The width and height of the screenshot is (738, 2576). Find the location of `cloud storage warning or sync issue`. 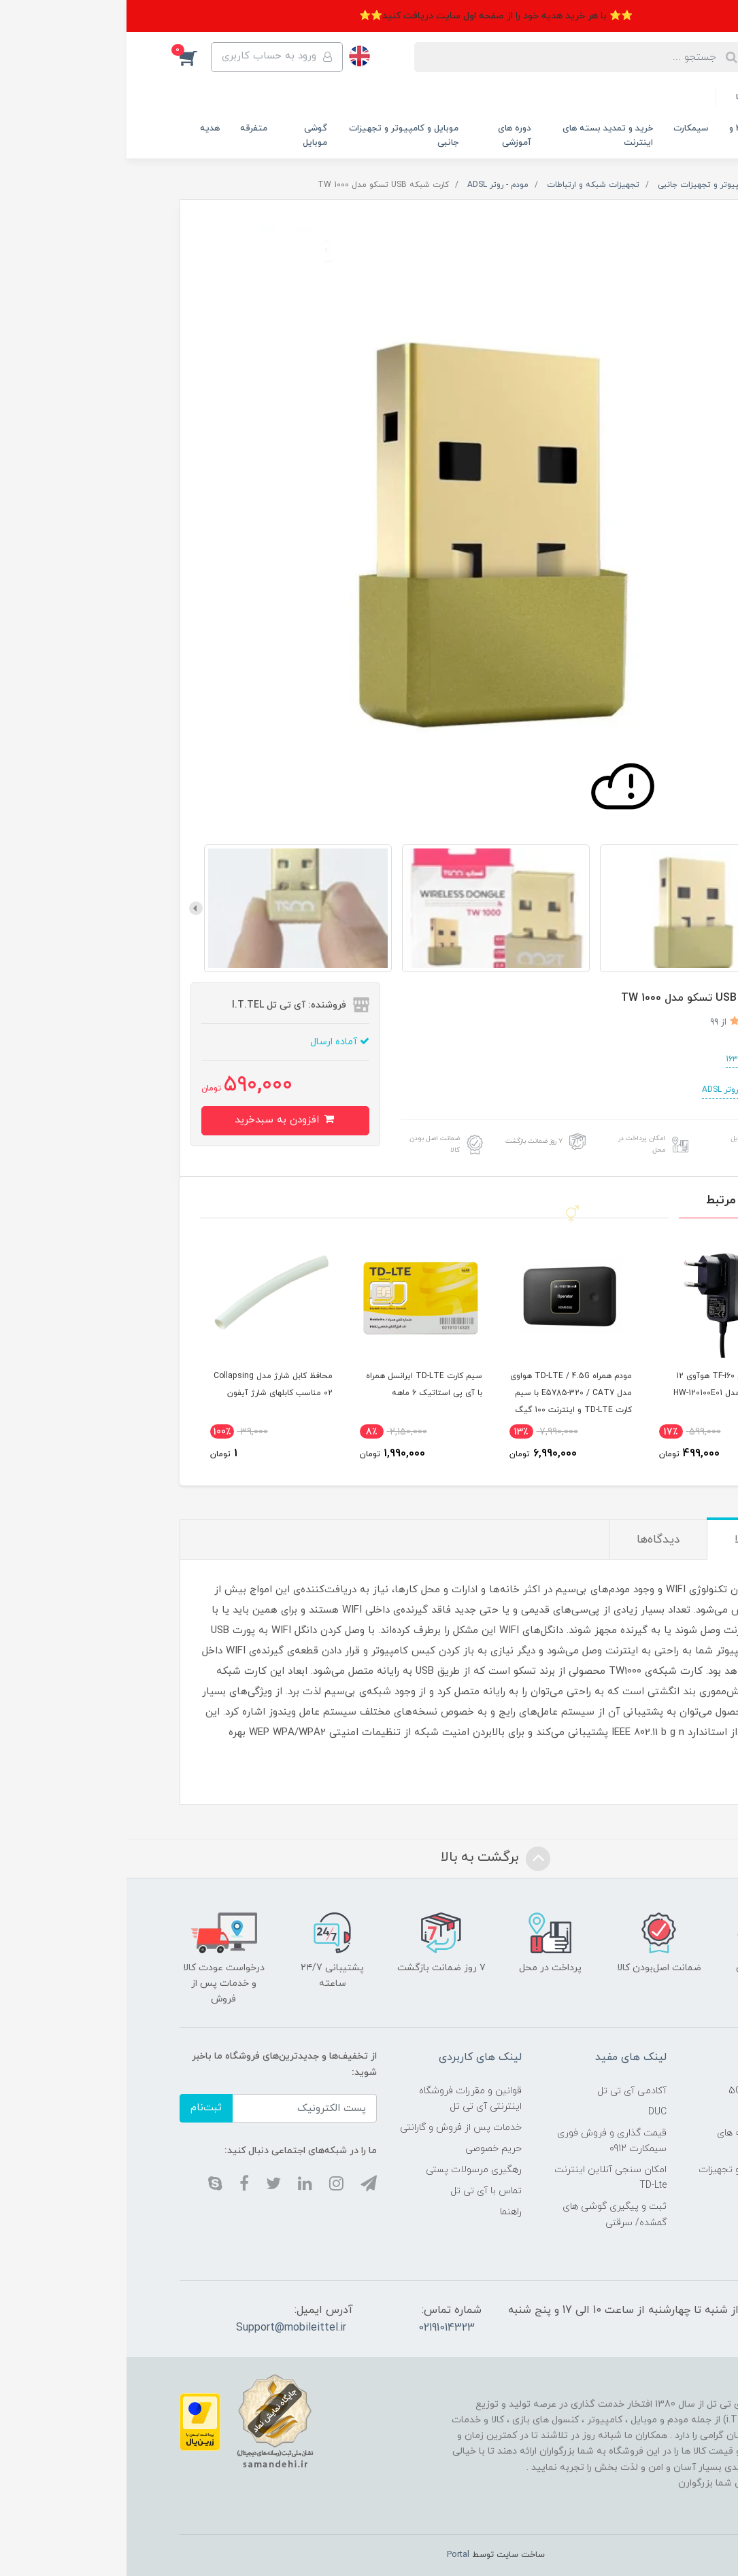

cloud storage warning or sync issue is located at coordinates (622, 786).